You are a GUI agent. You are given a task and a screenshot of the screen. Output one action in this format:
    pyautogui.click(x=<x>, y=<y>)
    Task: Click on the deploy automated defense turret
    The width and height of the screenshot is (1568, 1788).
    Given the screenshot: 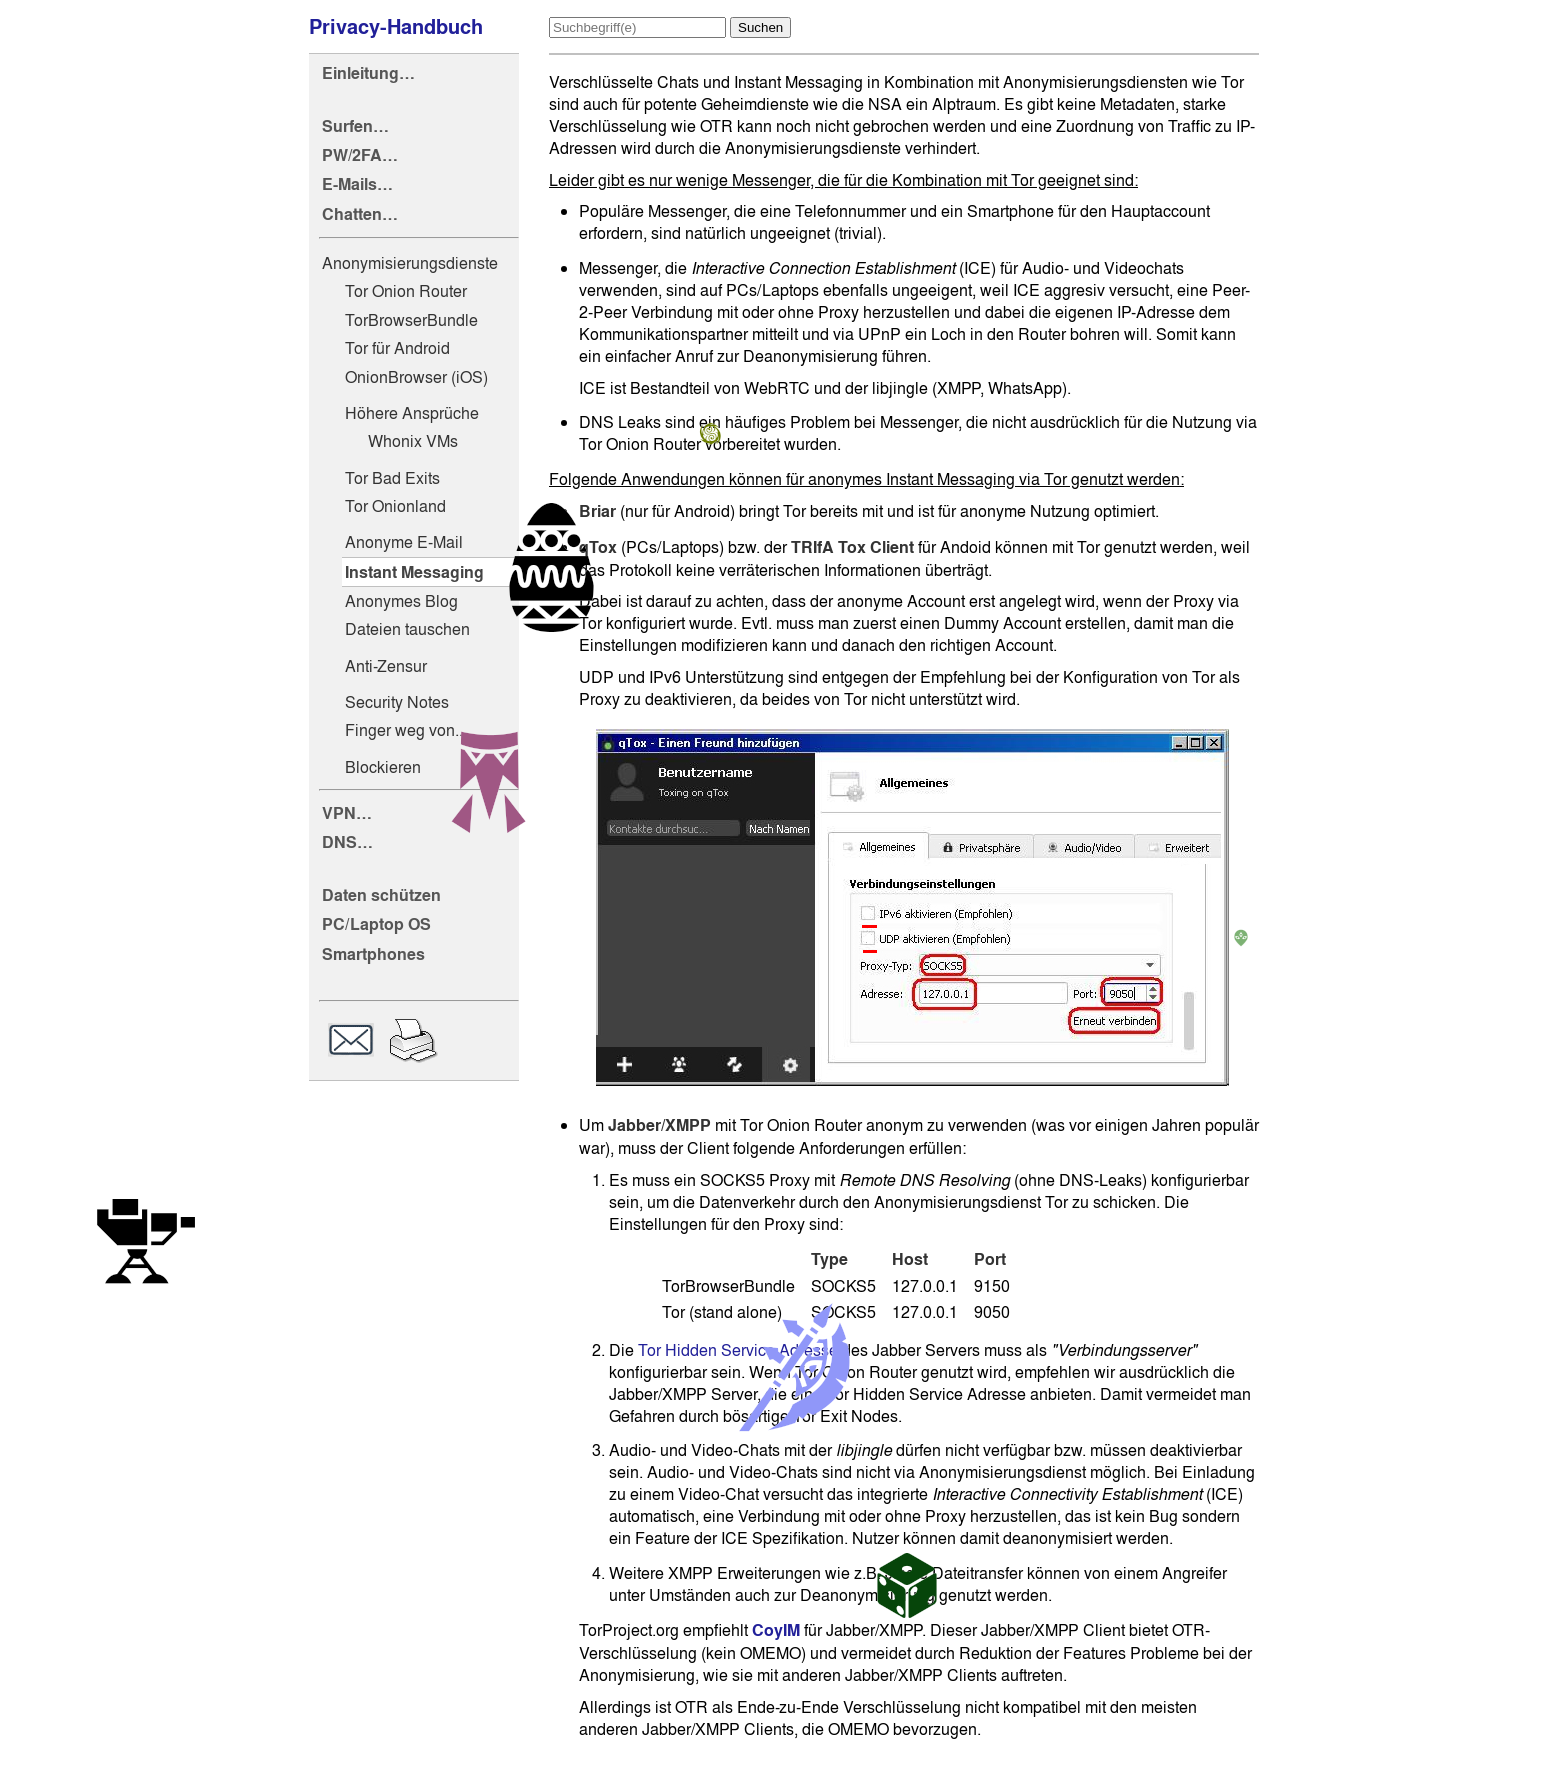 What is the action you would take?
    pyautogui.click(x=146, y=1238)
    